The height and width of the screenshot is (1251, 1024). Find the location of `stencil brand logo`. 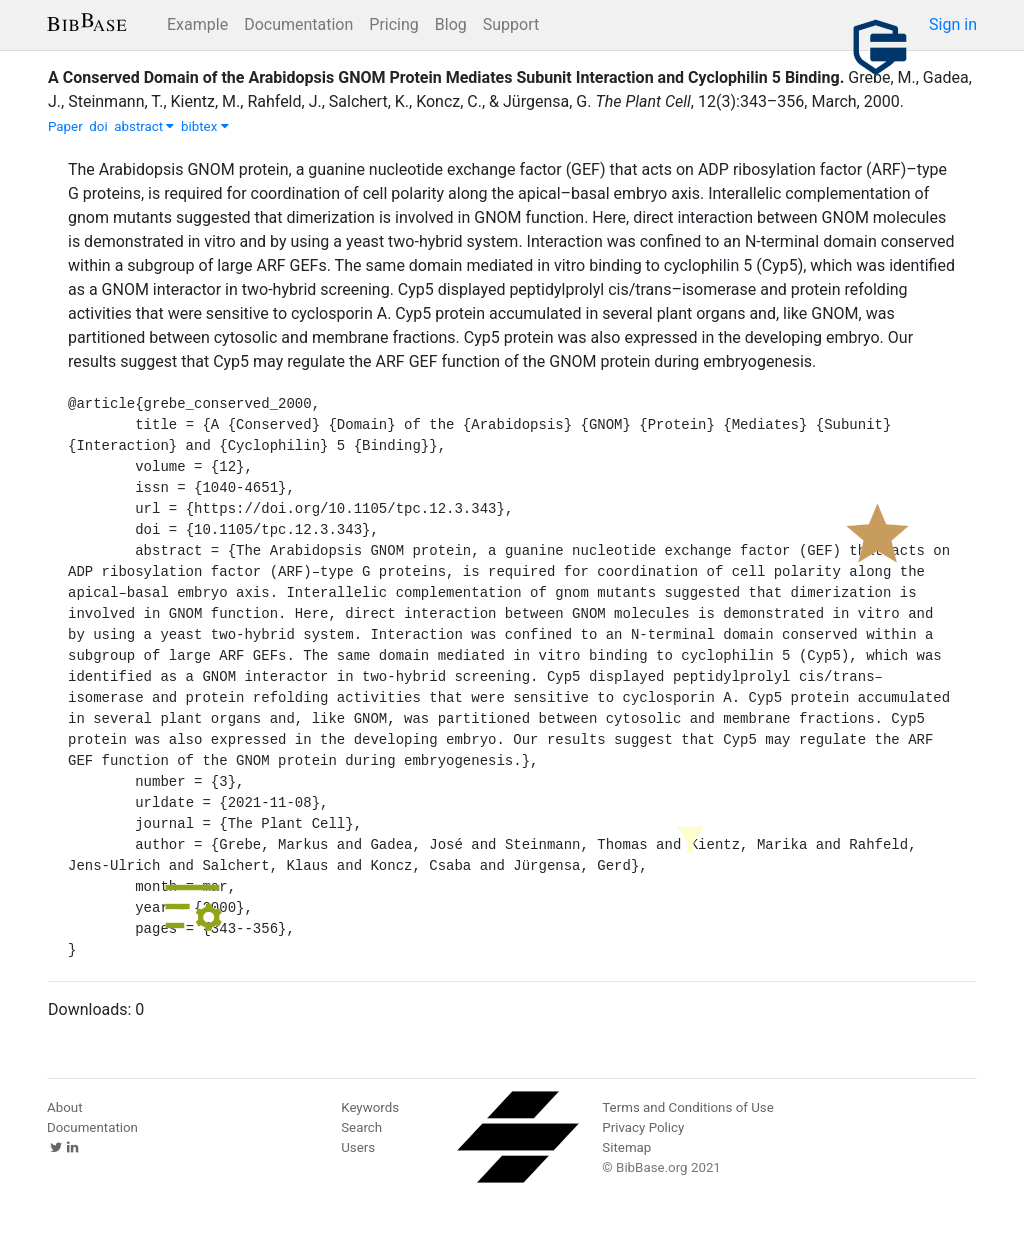

stencil brand logo is located at coordinates (518, 1137).